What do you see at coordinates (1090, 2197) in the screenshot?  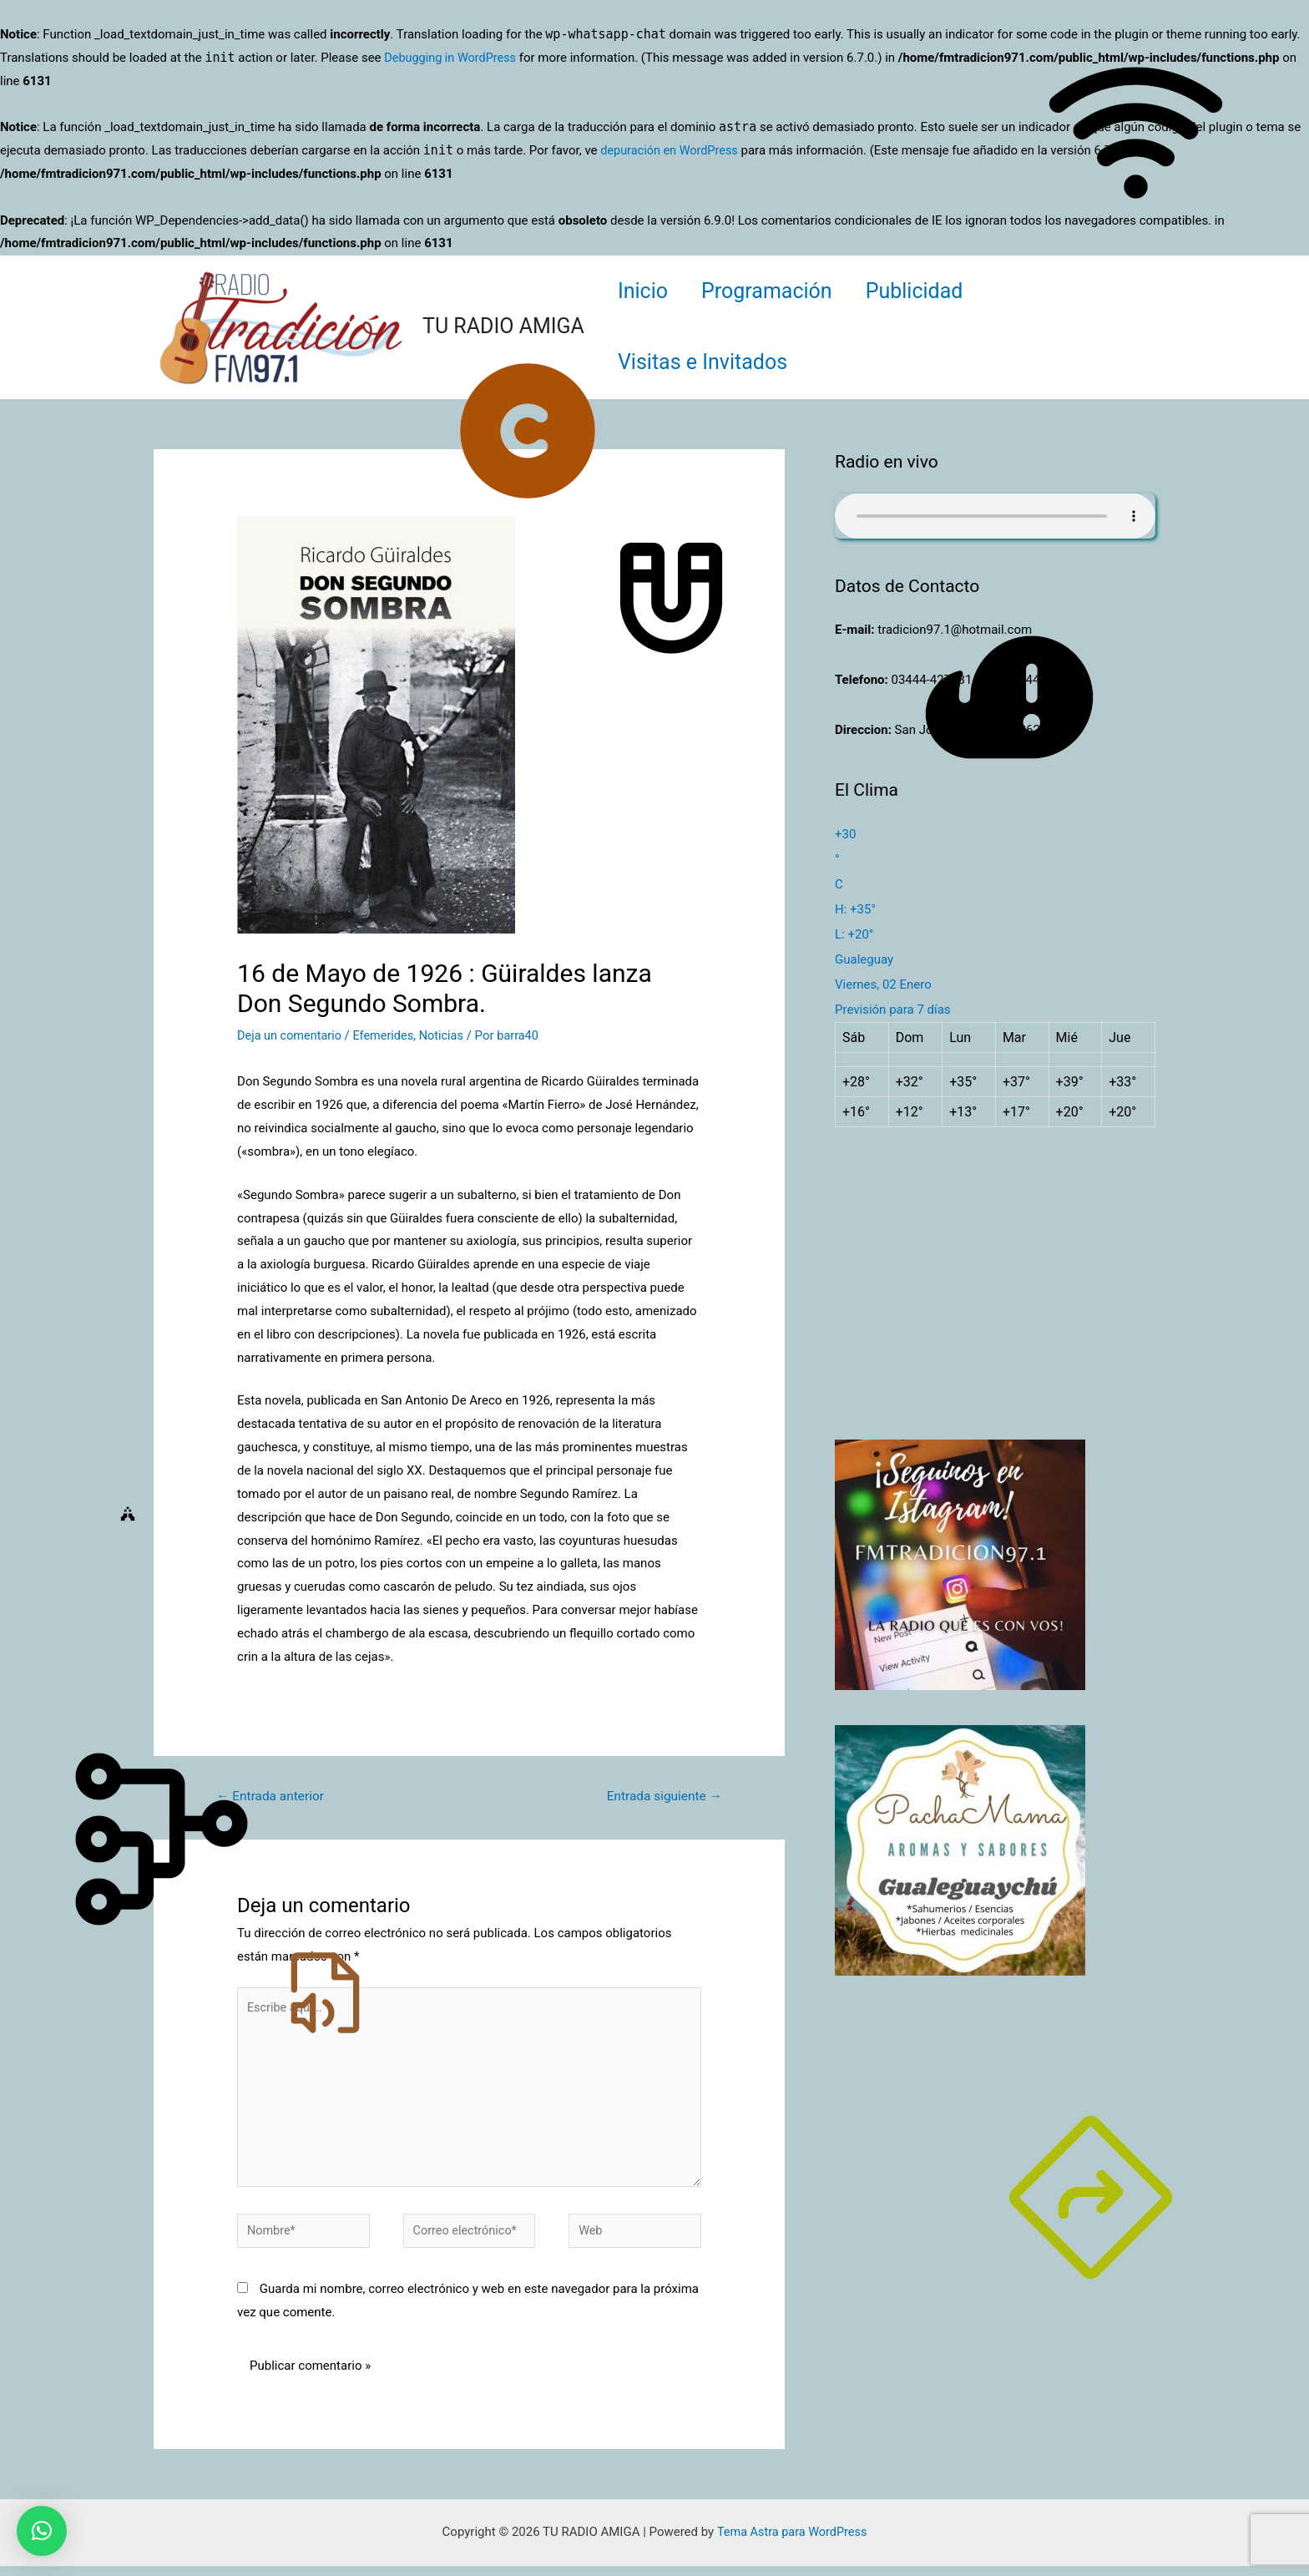 I see `indicates a turn or direction change ahead` at bounding box center [1090, 2197].